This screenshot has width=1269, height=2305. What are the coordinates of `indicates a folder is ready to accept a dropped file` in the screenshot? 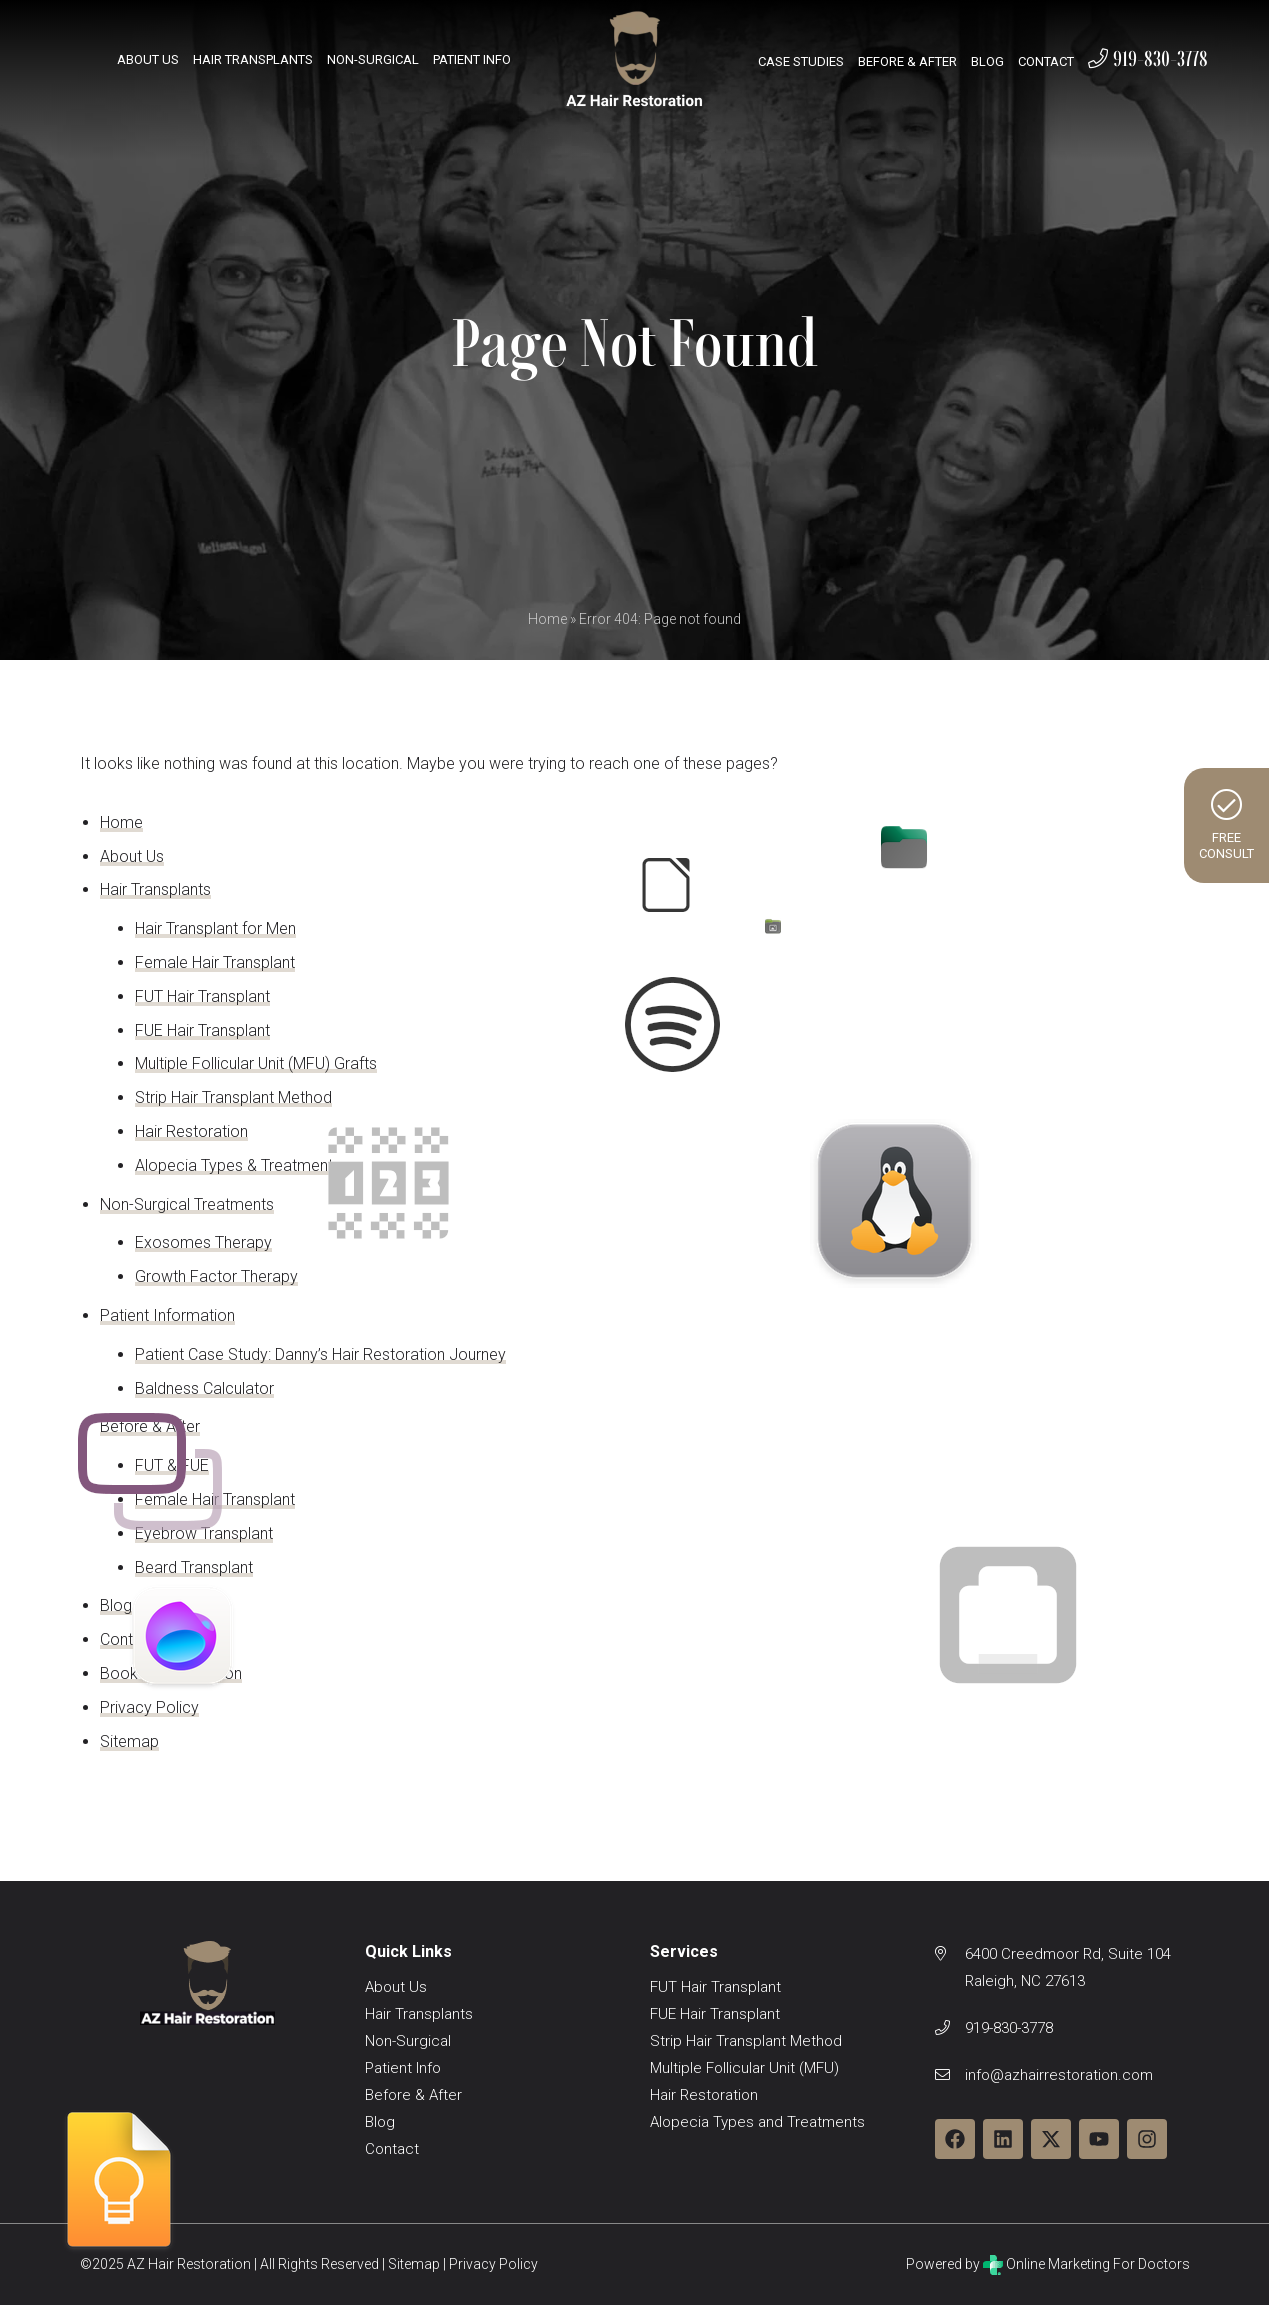 It's located at (904, 847).